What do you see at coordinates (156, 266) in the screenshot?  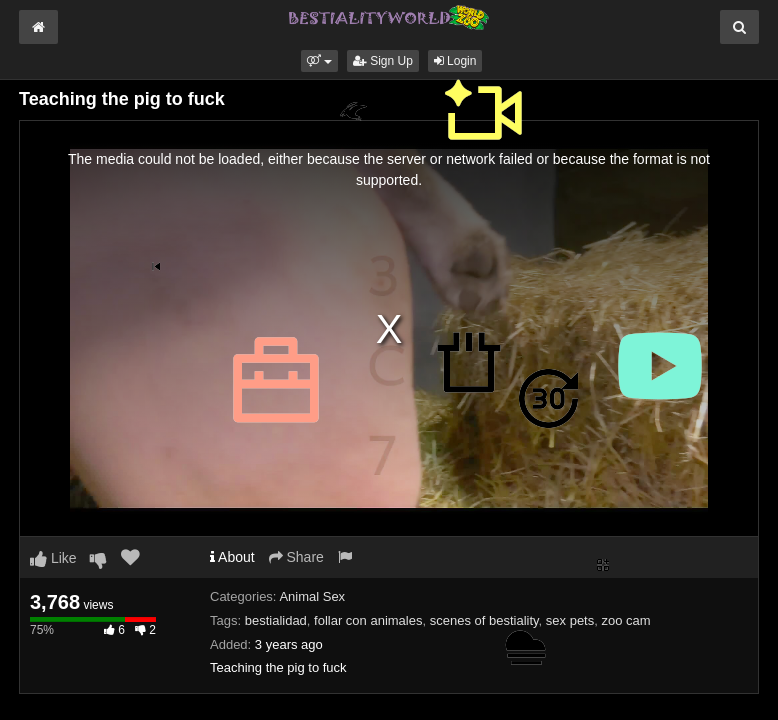 I see `skip to previous track` at bounding box center [156, 266].